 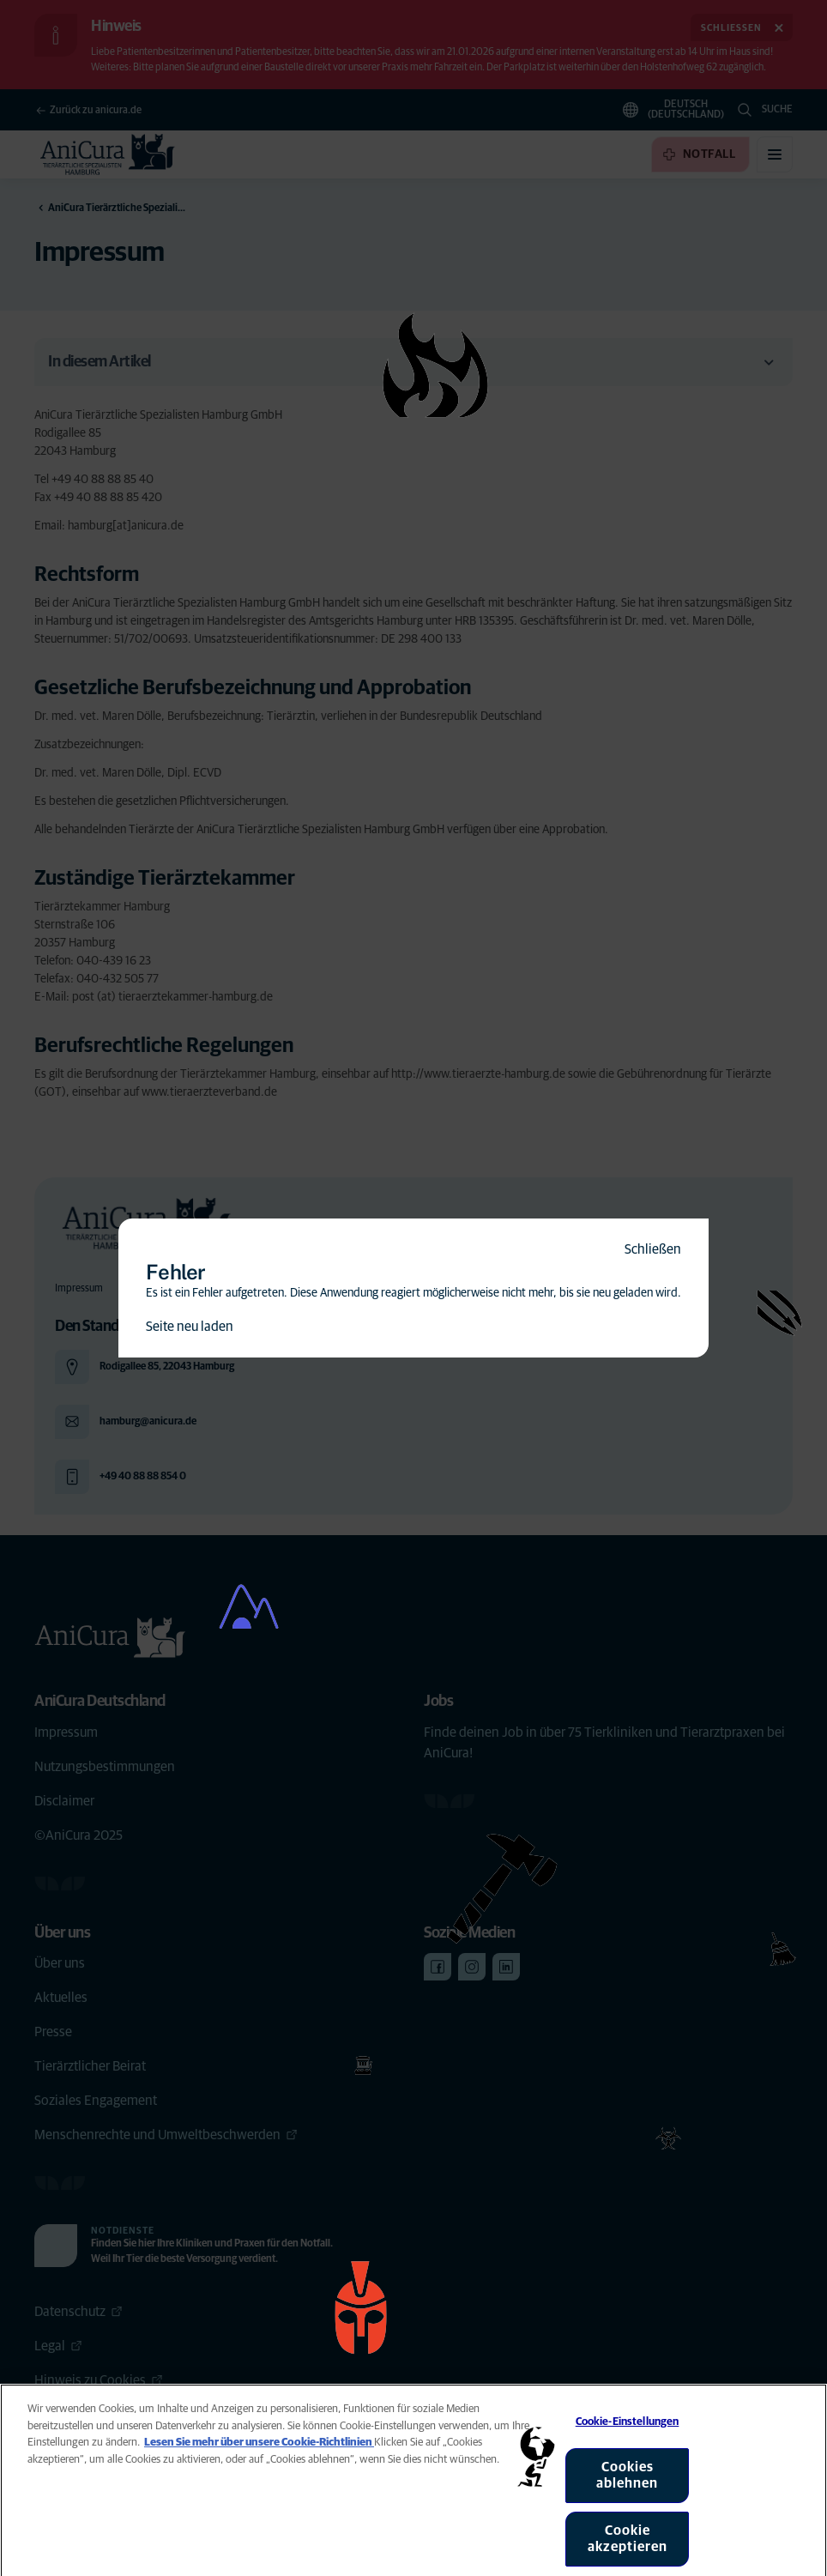 I want to click on explore cave or dungeon location, so click(x=249, y=1608).